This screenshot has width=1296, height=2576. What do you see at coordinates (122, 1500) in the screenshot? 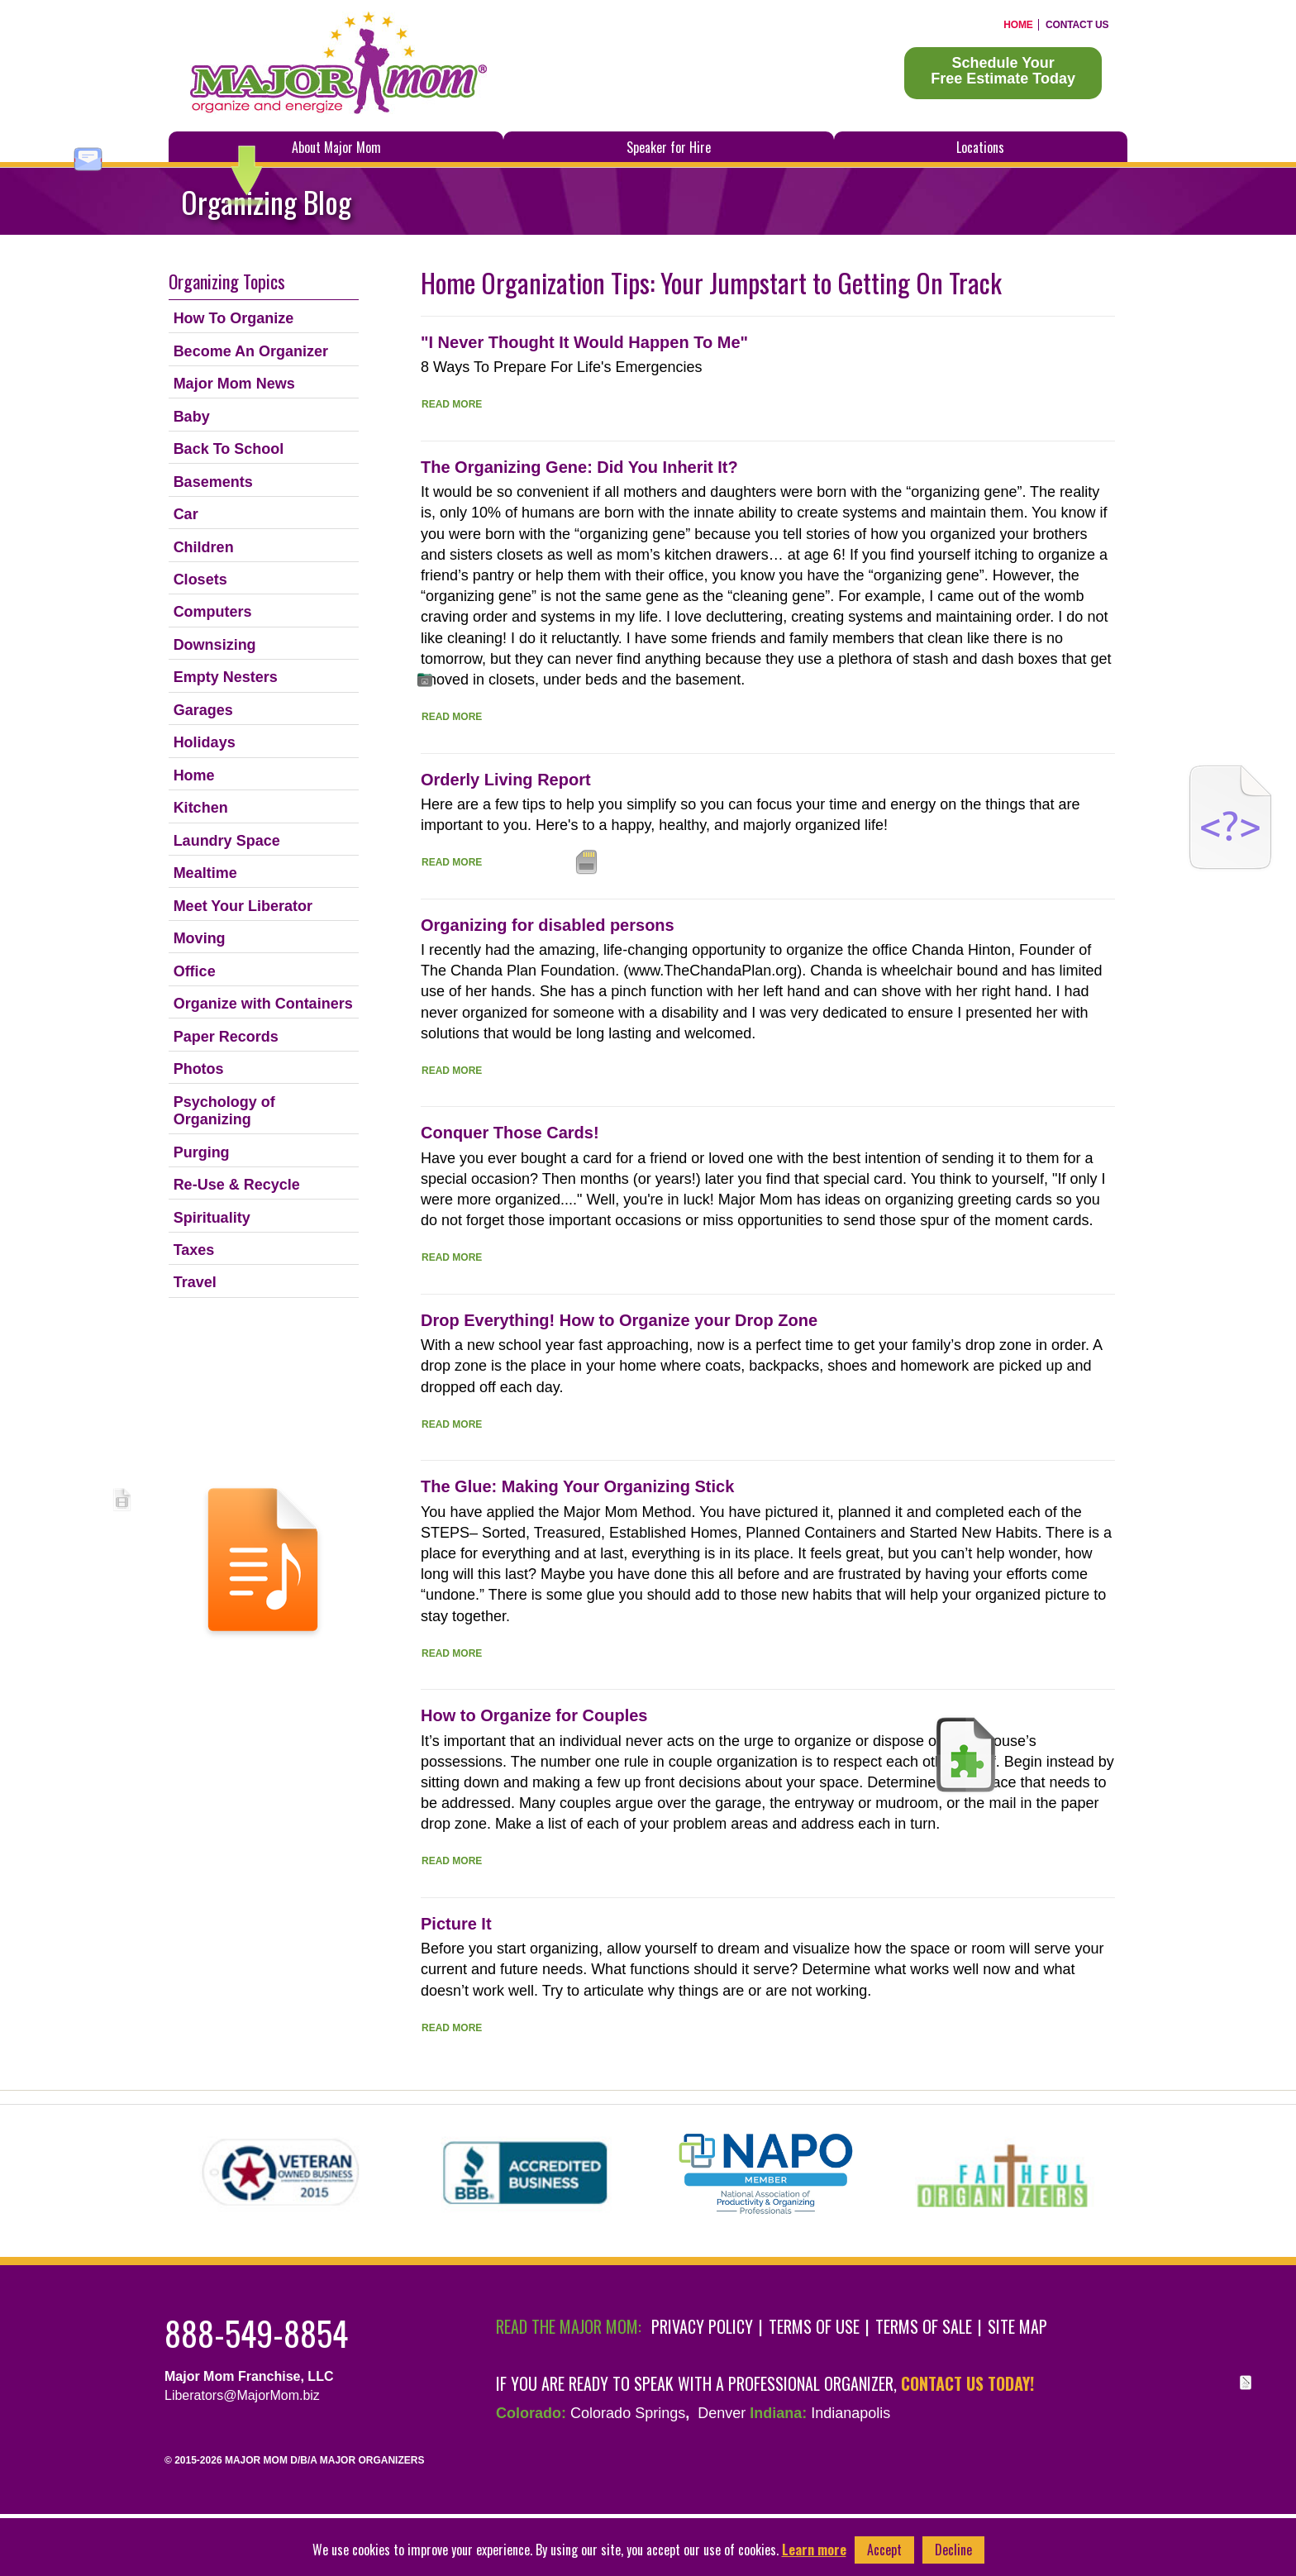
I see `an srt subtitle file` at bounding box center [122, 1500].